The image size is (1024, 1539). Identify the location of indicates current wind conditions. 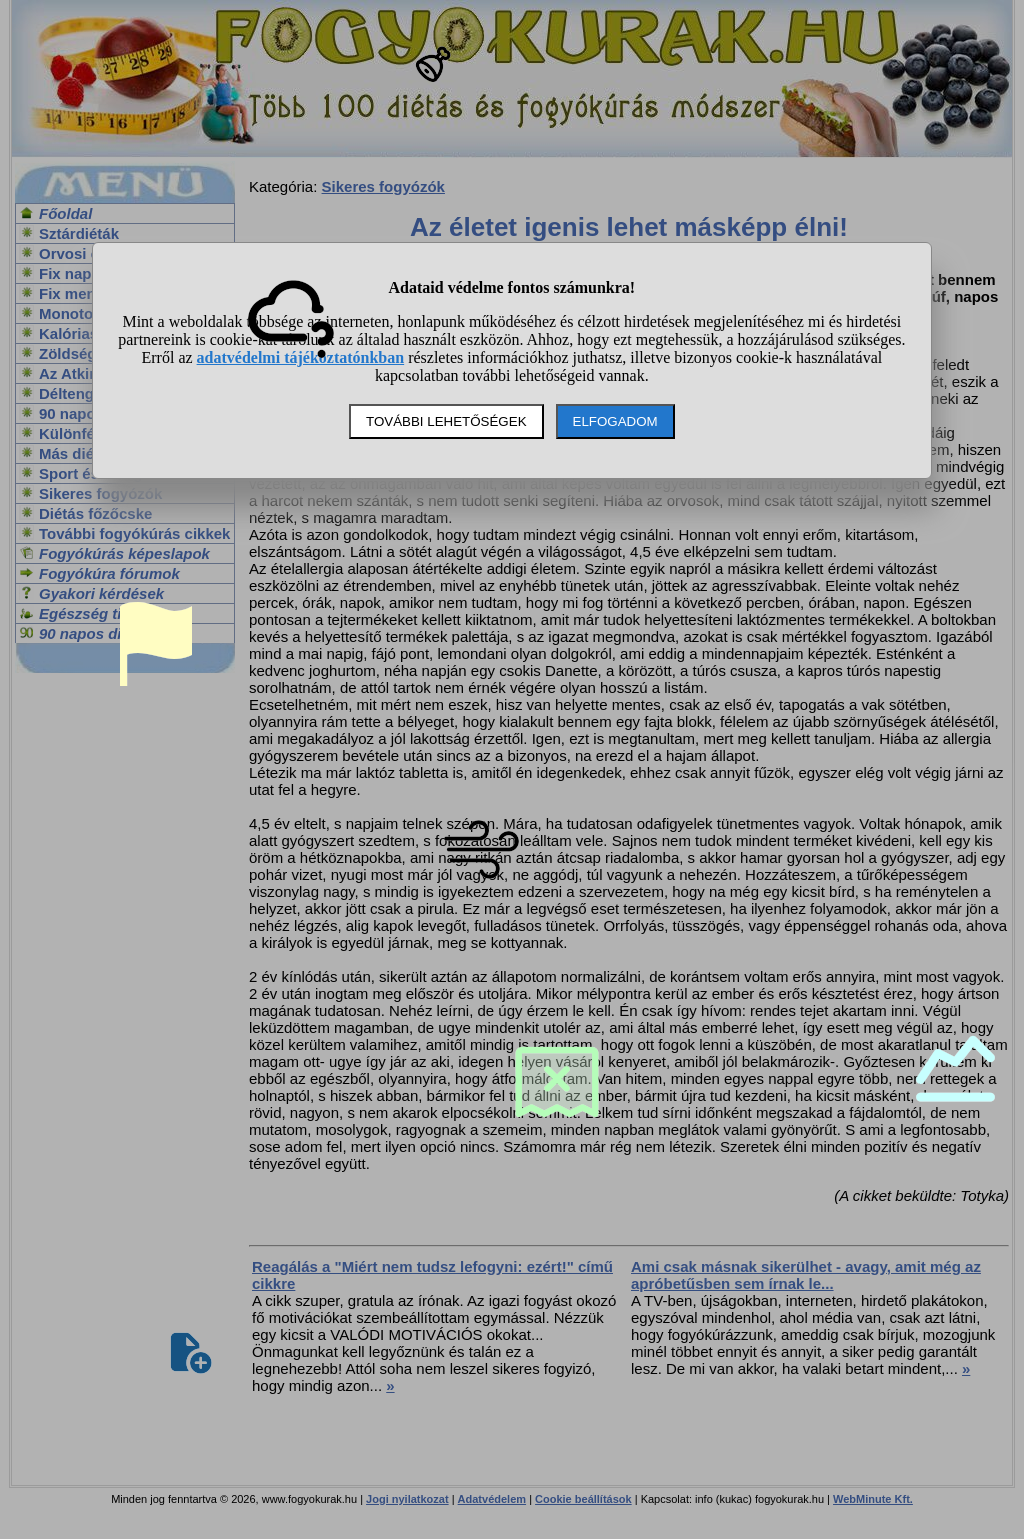
(481, 849).